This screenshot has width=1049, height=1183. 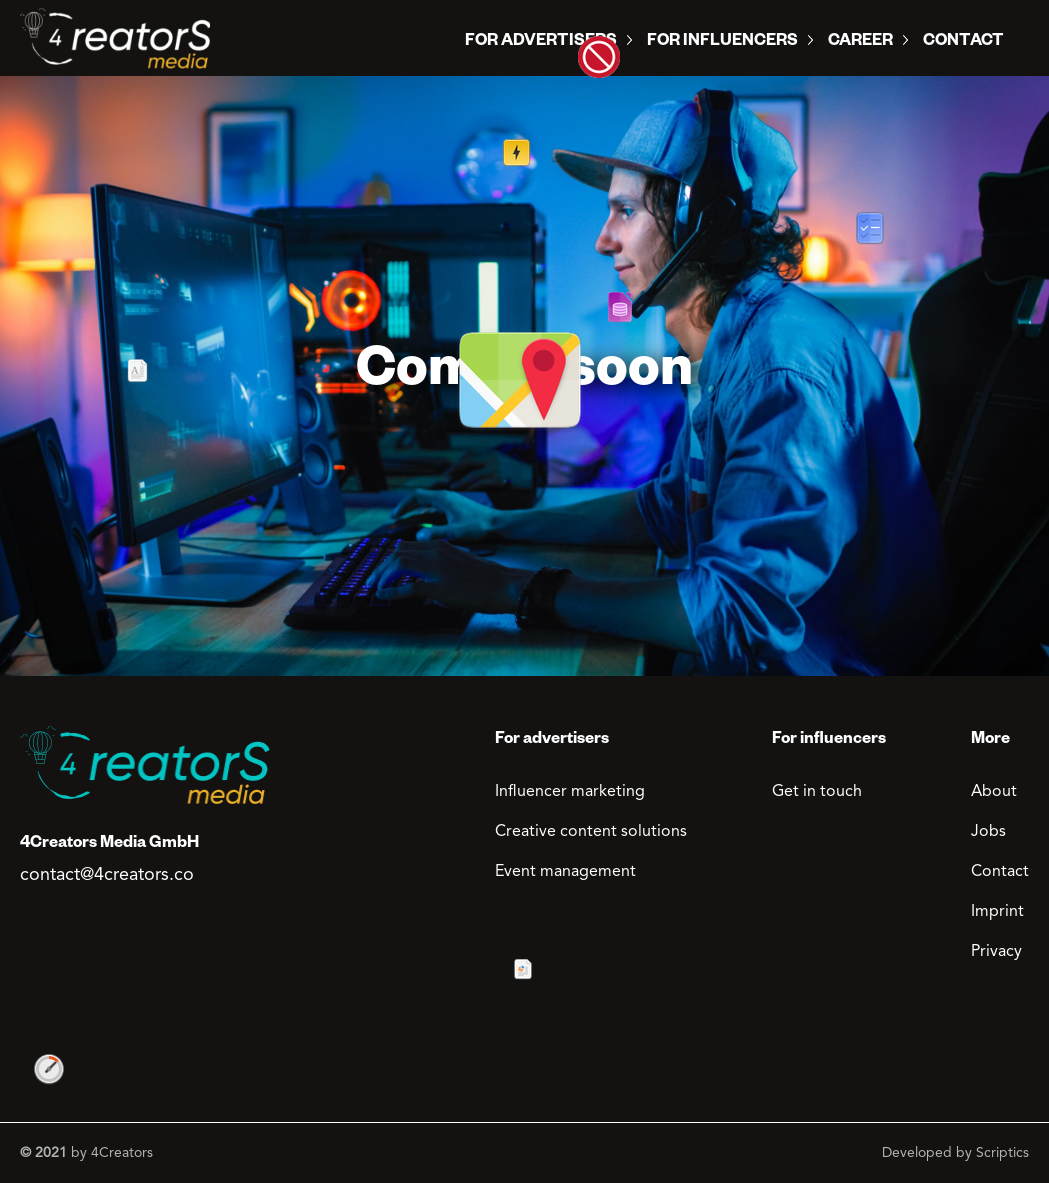 I want to click on open a presentation file, so click(x=523, y=969).